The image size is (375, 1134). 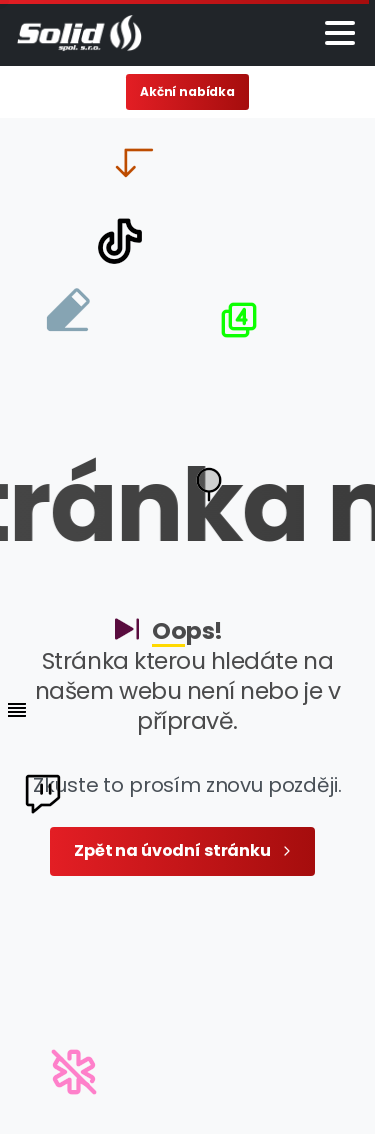 I want to click on open navigation menu, so click(x=17, y=710).